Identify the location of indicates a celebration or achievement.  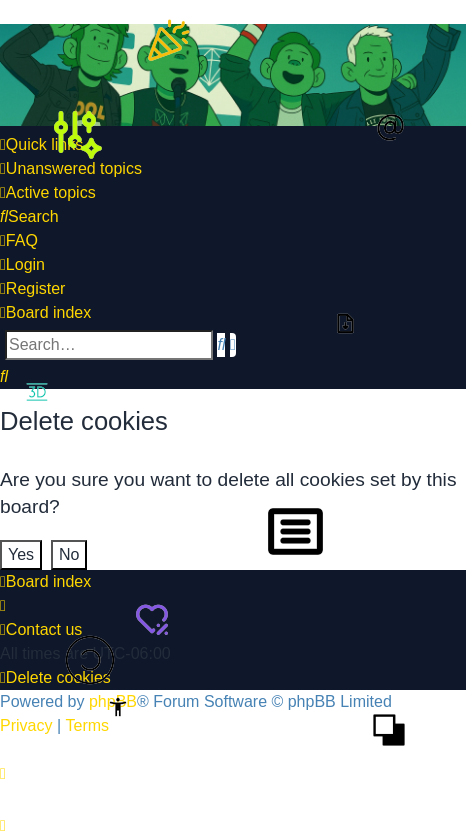
(166, 42).